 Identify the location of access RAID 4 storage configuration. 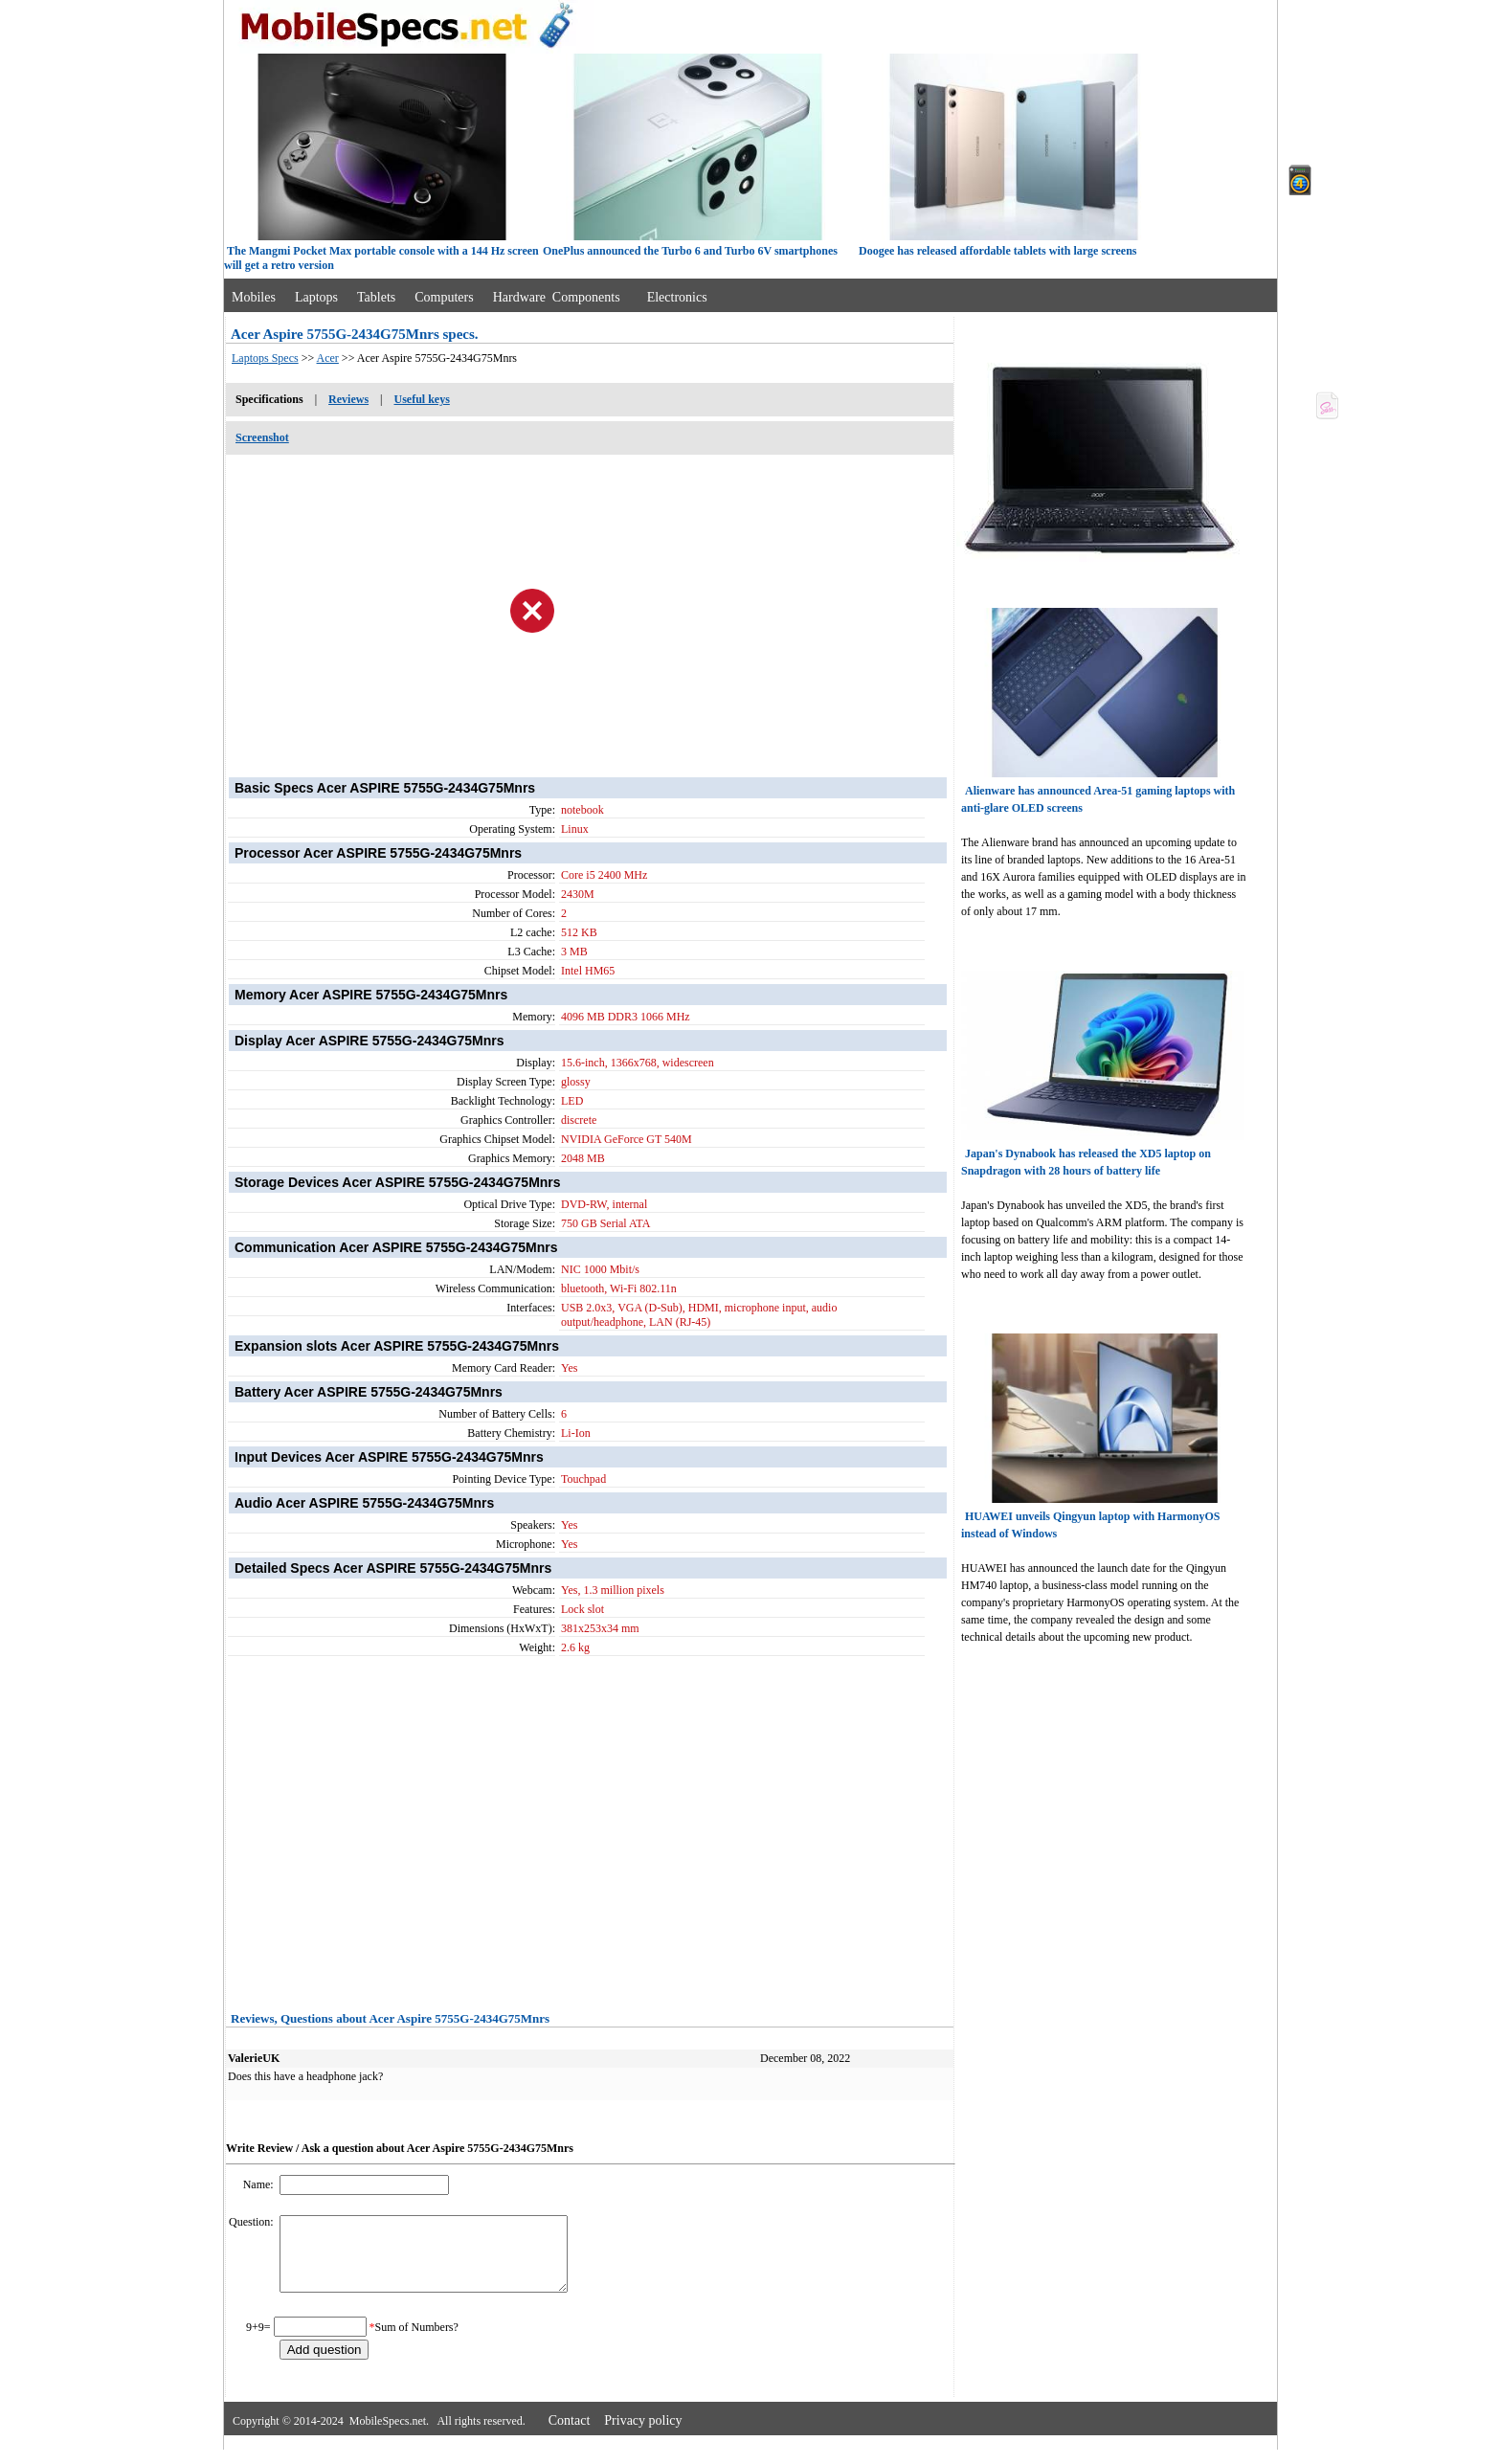
(1300, 180).